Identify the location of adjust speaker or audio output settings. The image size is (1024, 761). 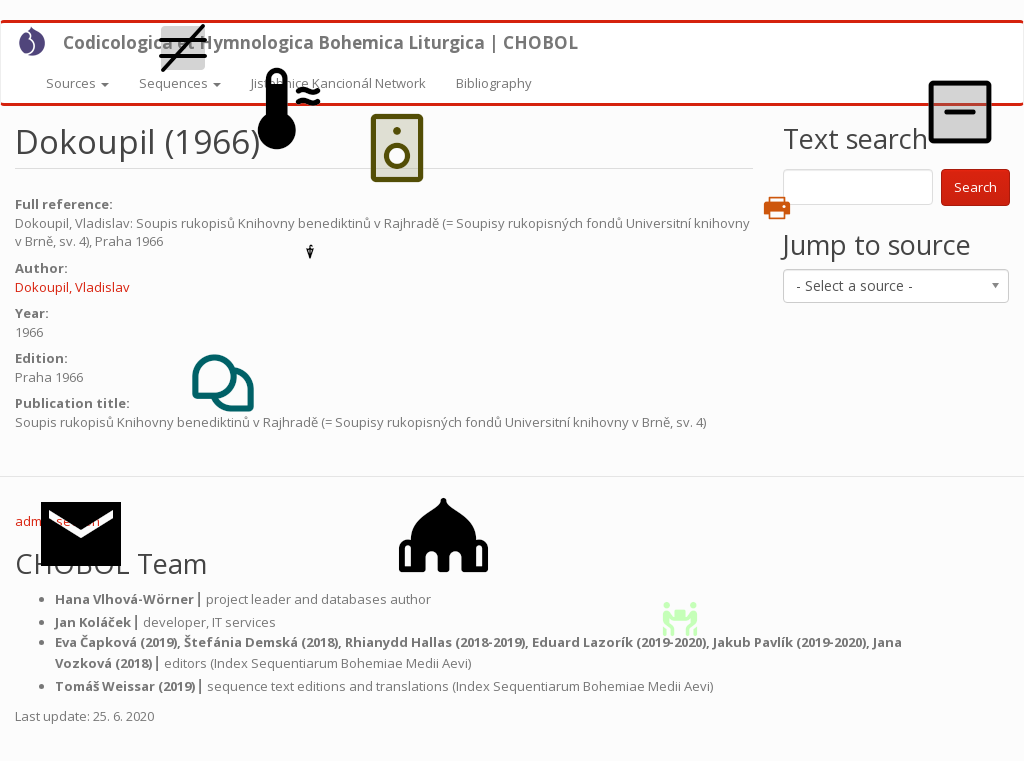
(397, 148).